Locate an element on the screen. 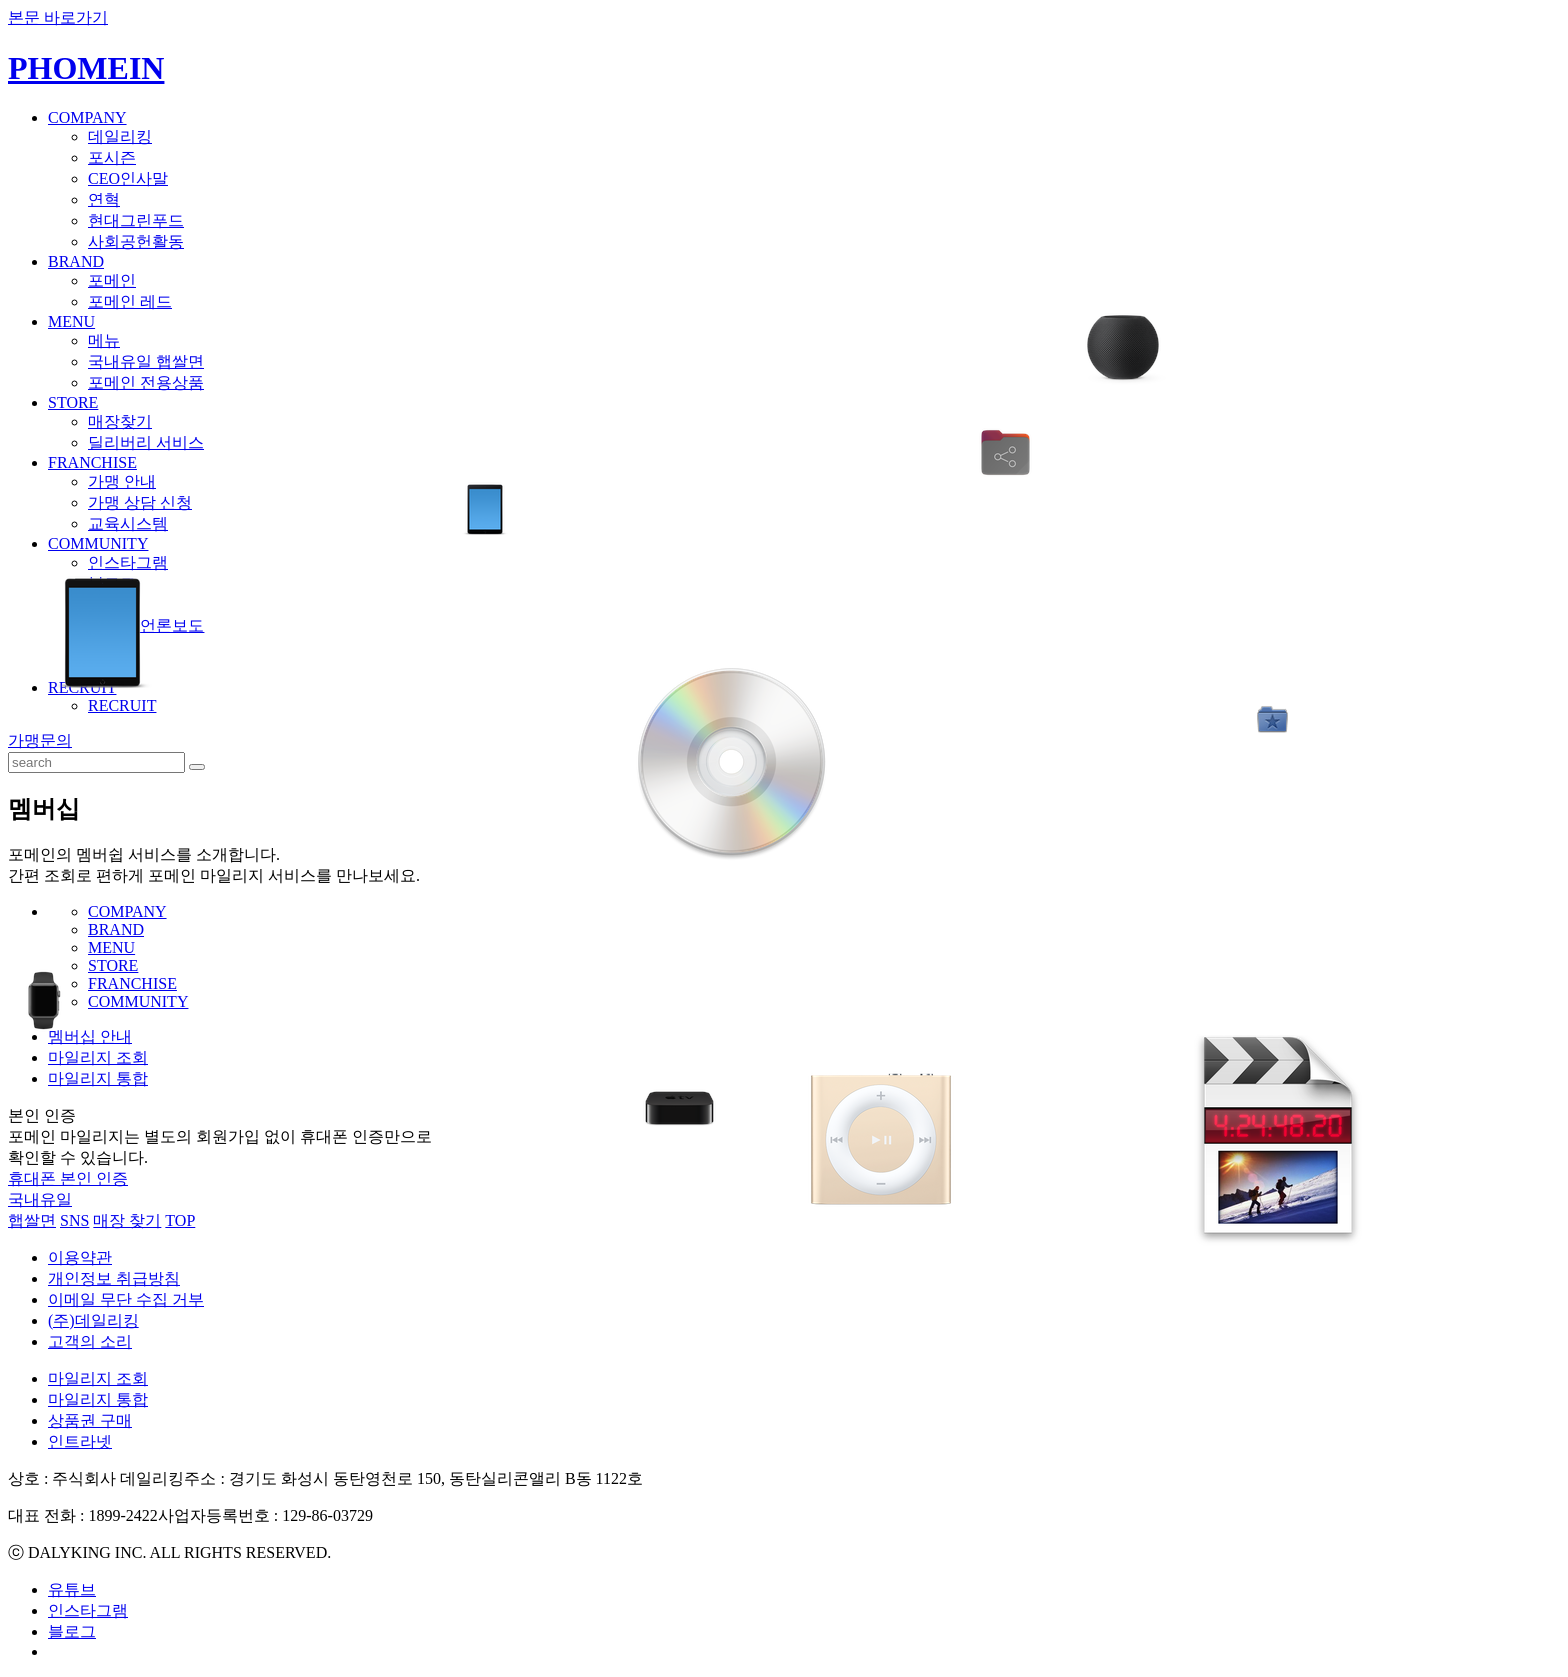  access your favorites folder in the media library is located at coordinates (1272, 719).